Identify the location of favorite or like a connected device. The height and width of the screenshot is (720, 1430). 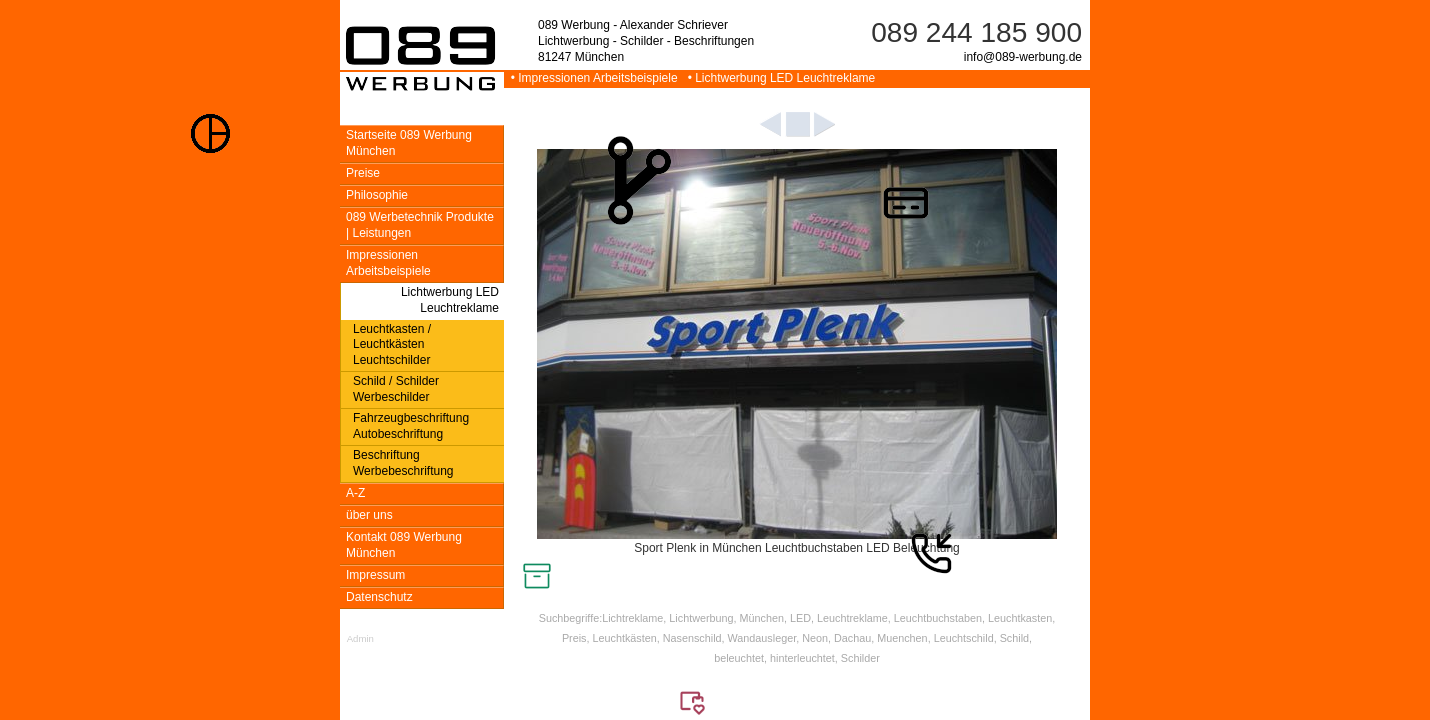
(692, 702).